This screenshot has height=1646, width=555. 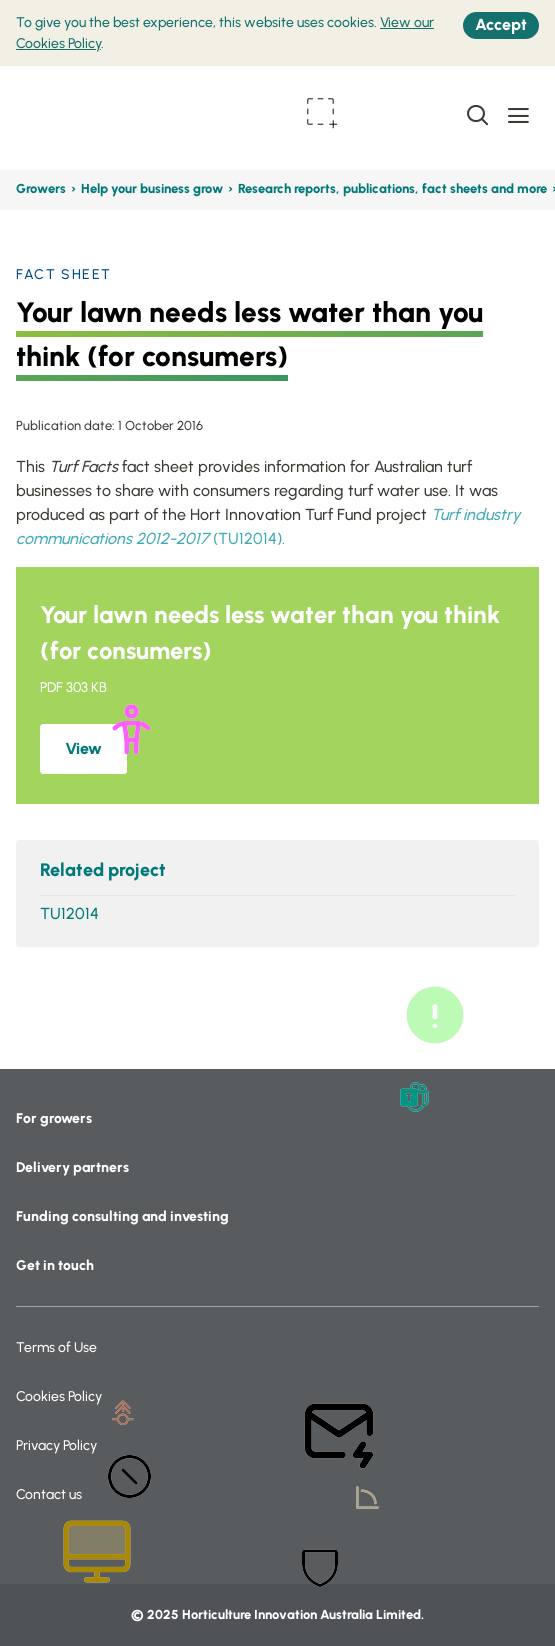 I want to click on open microsoft teams, so click(x=414, y=1097).